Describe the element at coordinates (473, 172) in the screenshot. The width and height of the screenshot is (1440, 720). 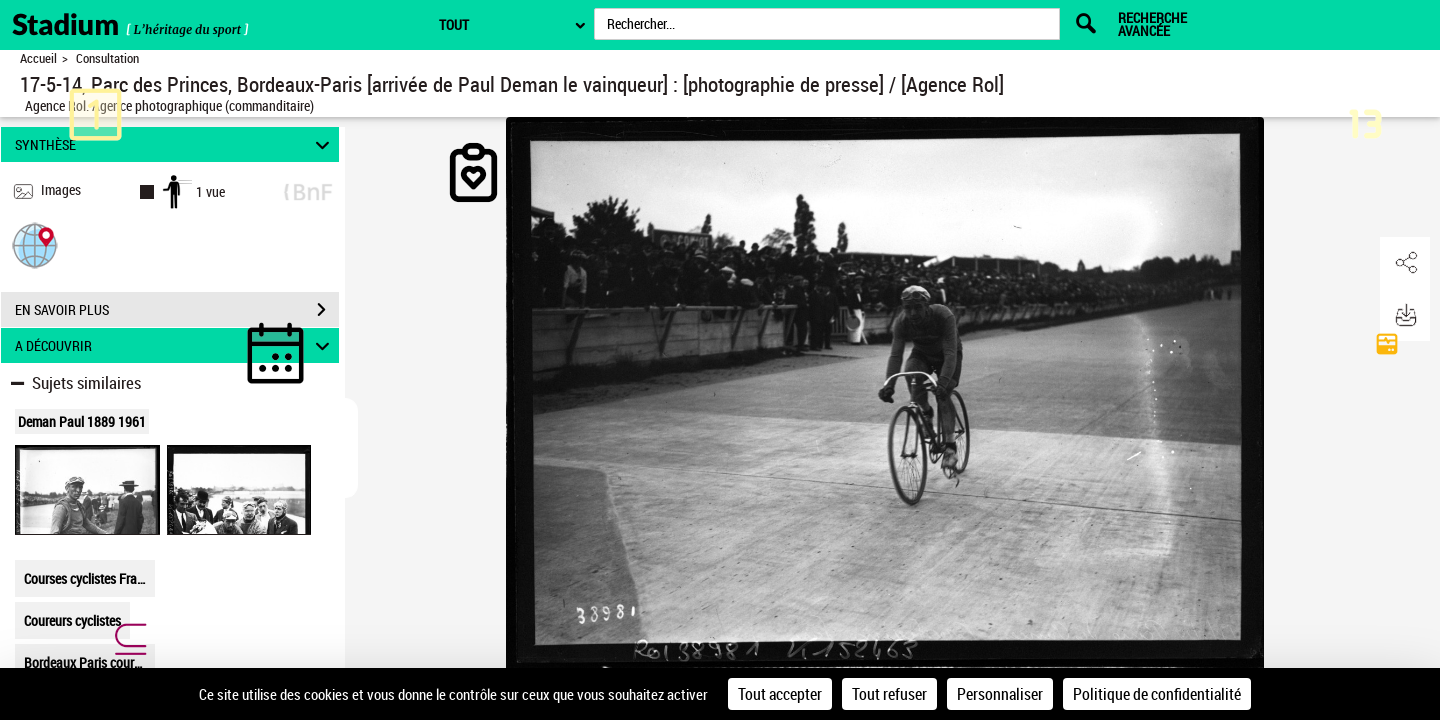
I see `view your saved favorites or wishlist` at that location.